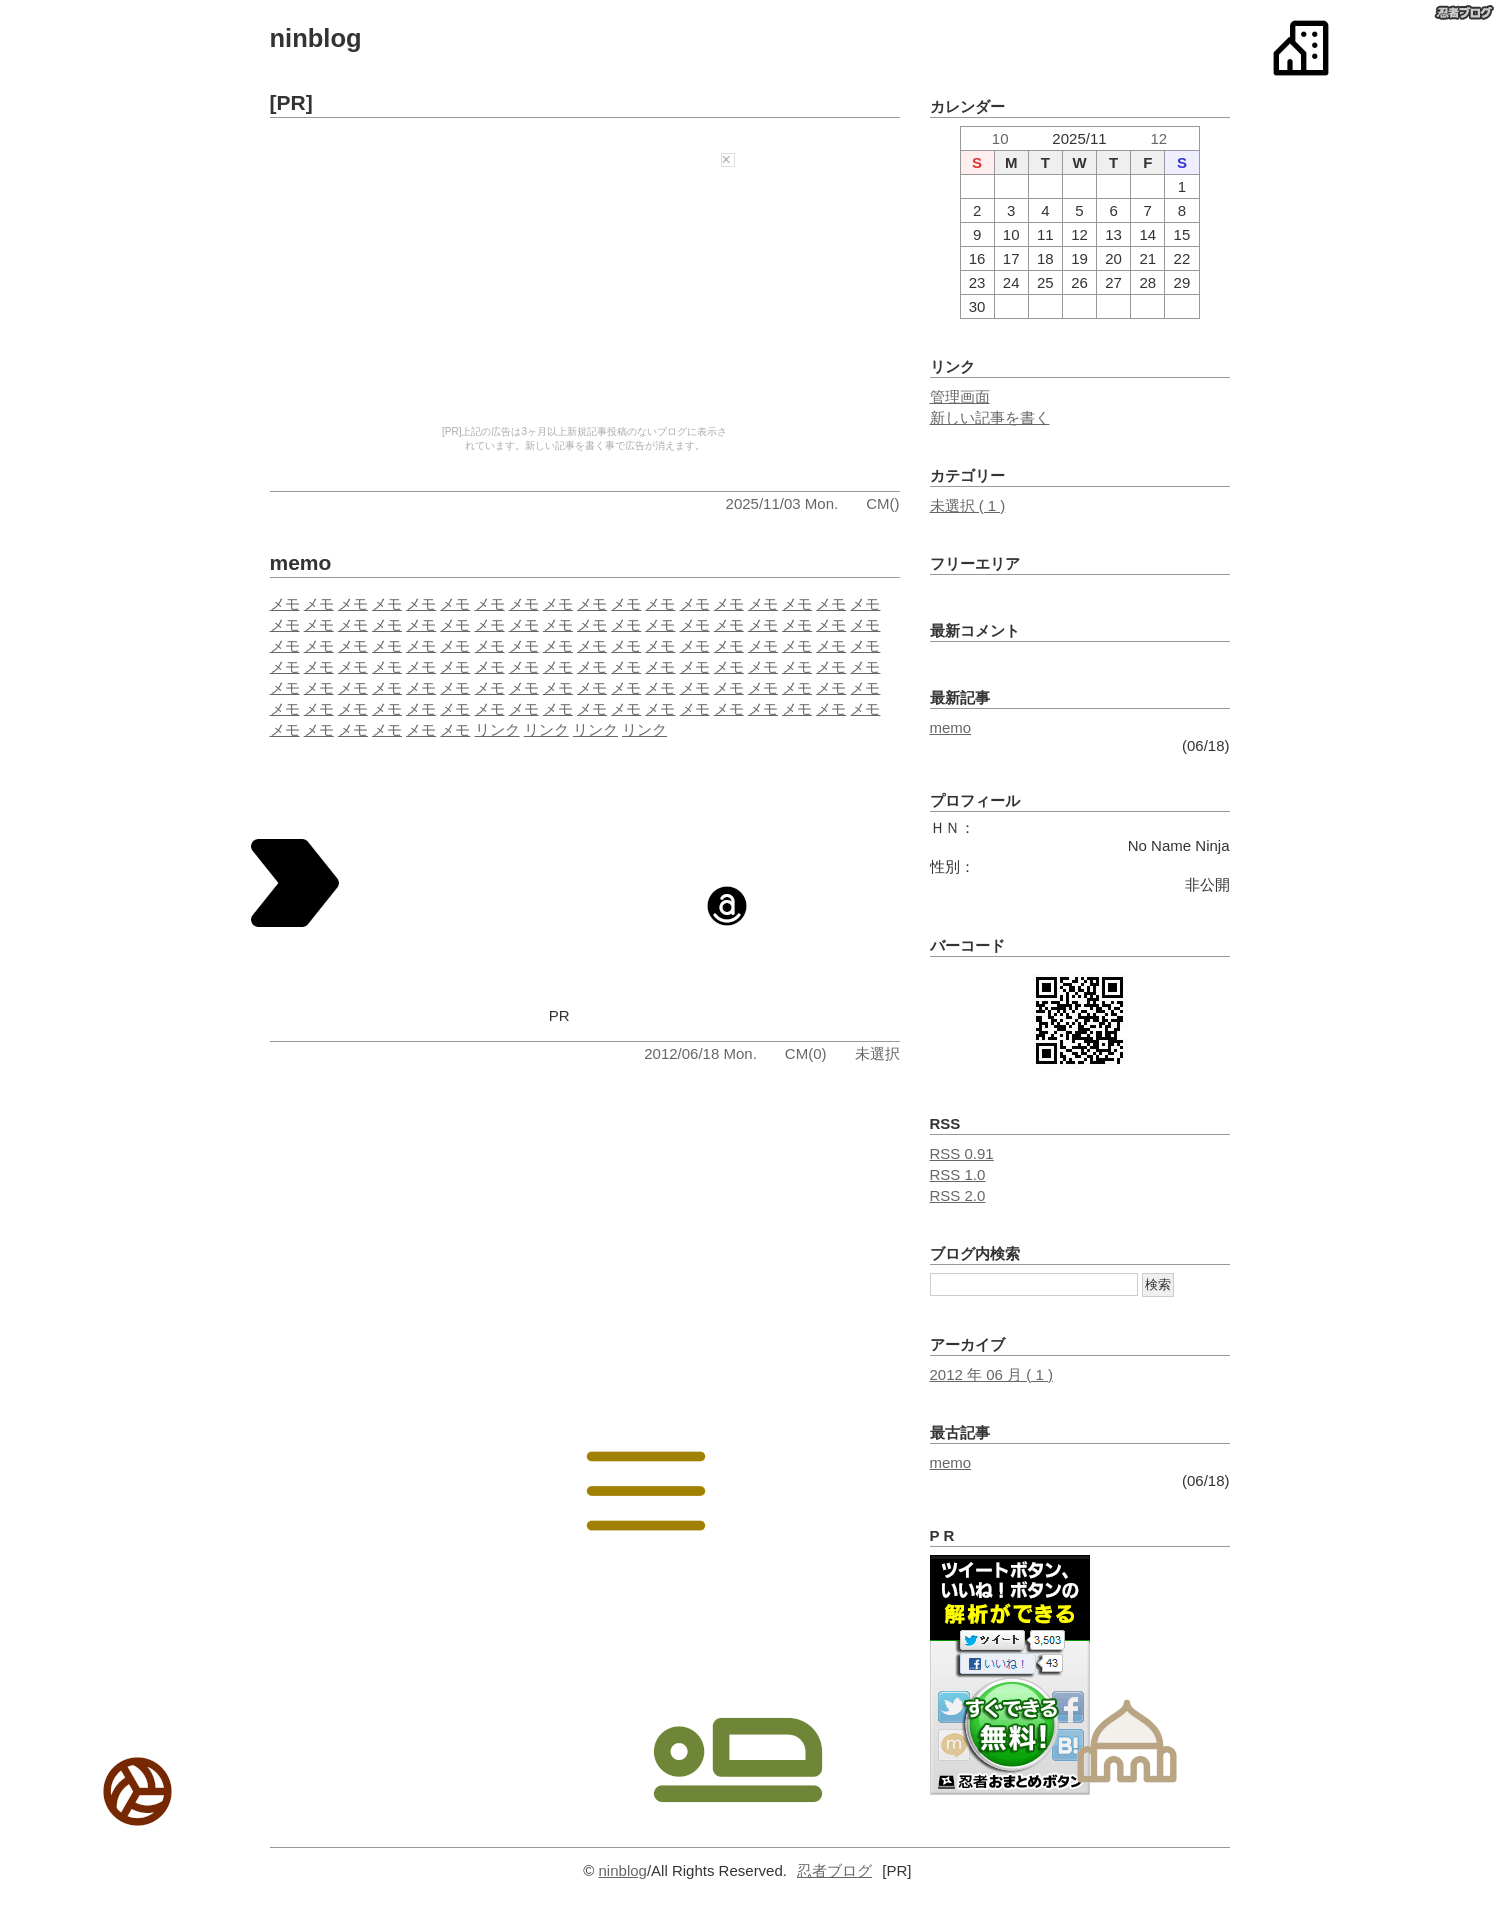 This screenshot has width=1499, height=1923. What do you see at coordinates (646, 1491) in the screenshot?
I see `open navigation menu` at bounding box center [646, 1491].